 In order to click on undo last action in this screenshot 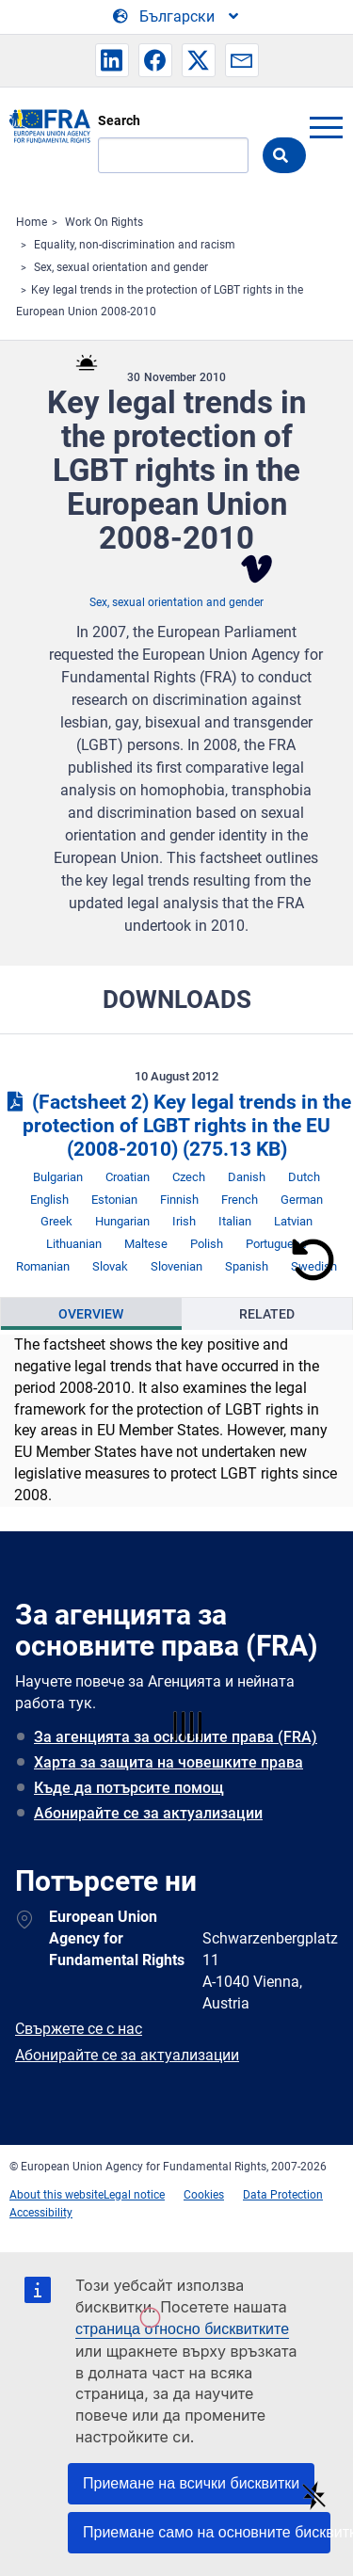, I will do `click(313, 1259)`.